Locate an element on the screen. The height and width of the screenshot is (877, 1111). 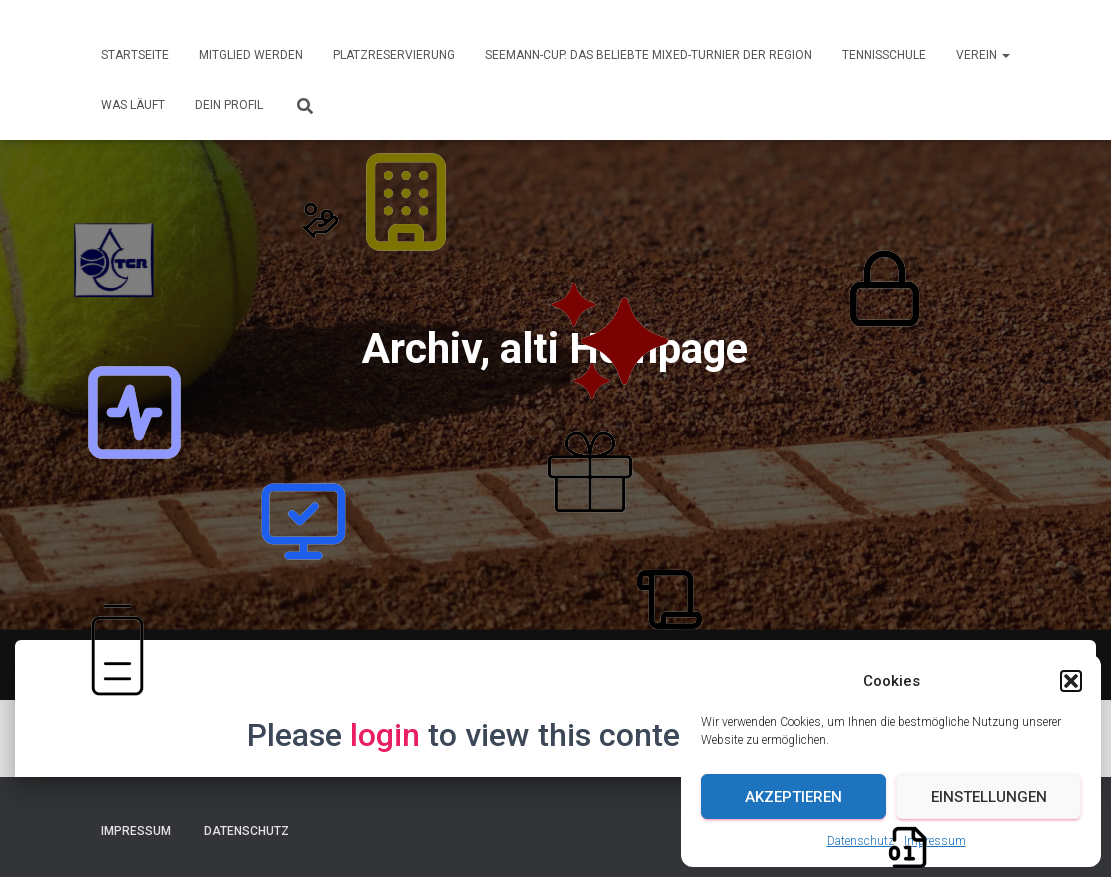
view a binary or data file is located at coordinates (909, 847).